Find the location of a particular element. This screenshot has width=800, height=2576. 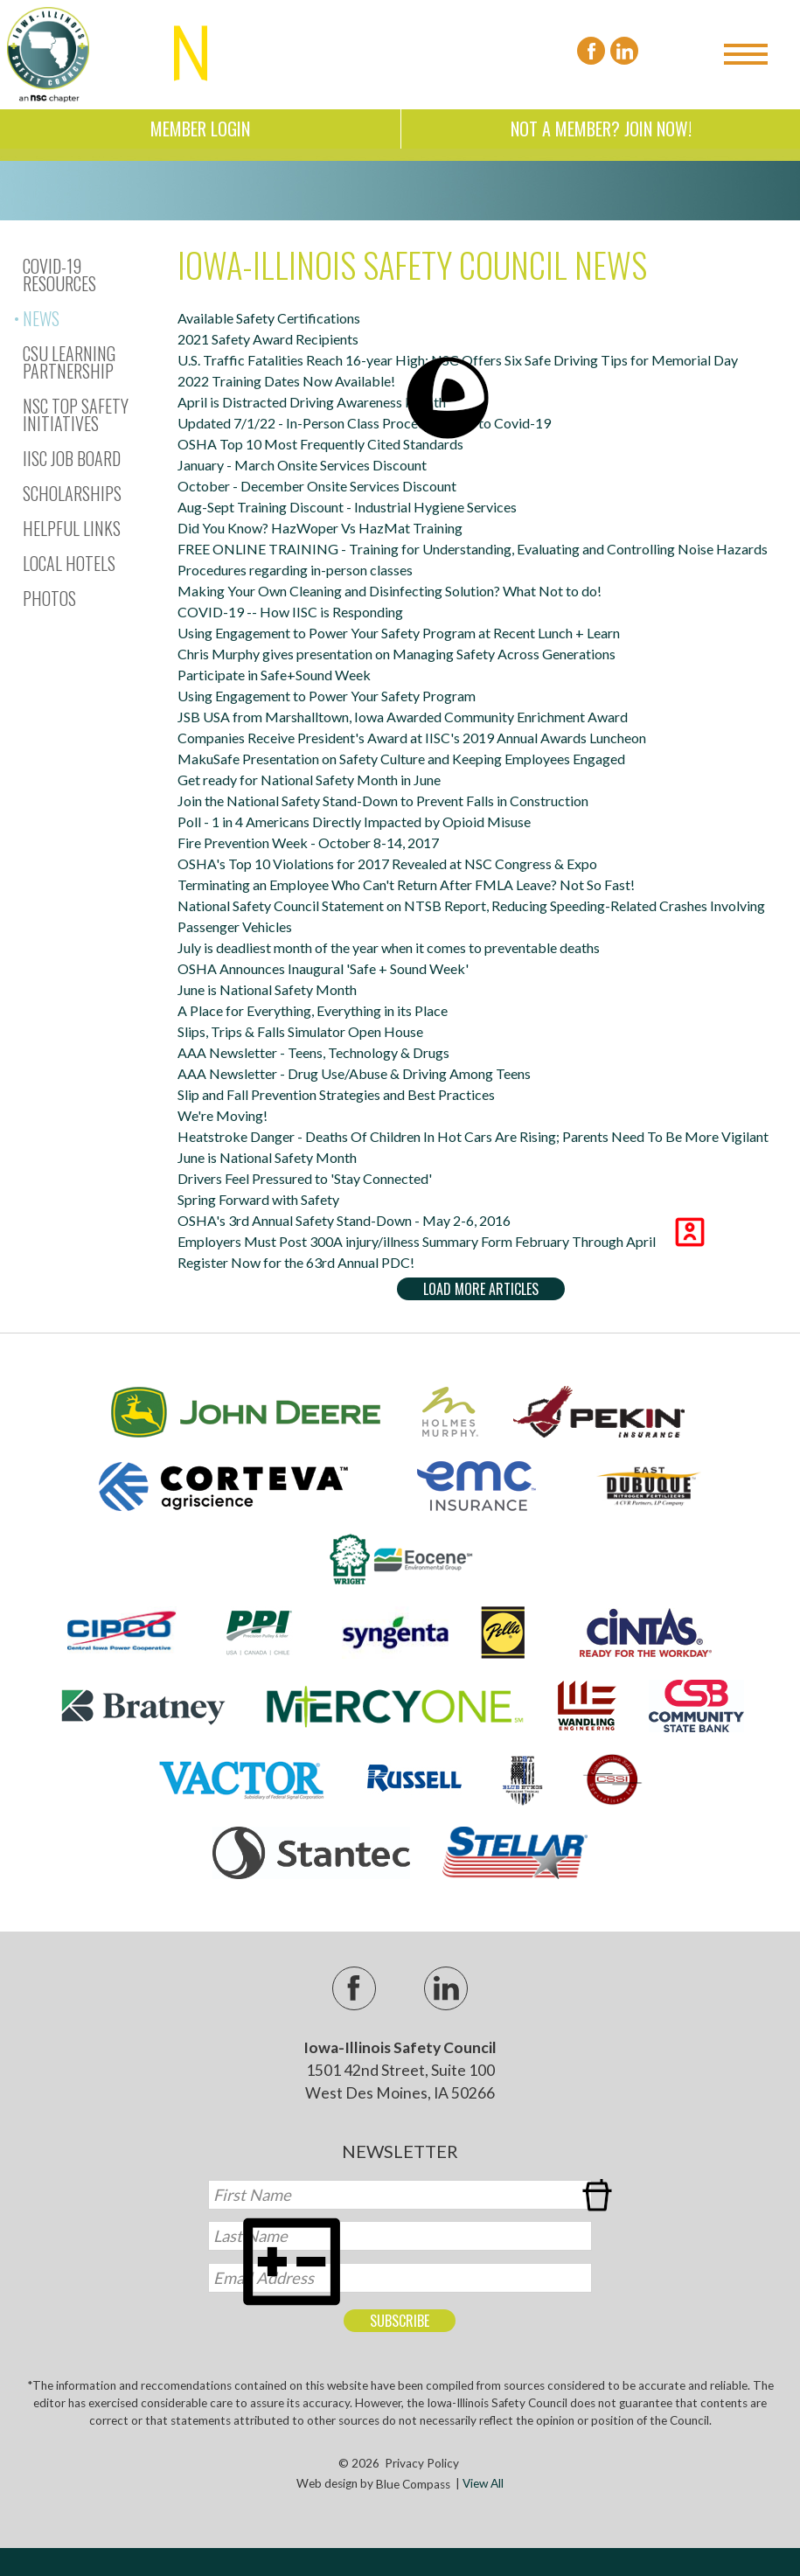

CoreOS logo is located at coordinates (448, 398).